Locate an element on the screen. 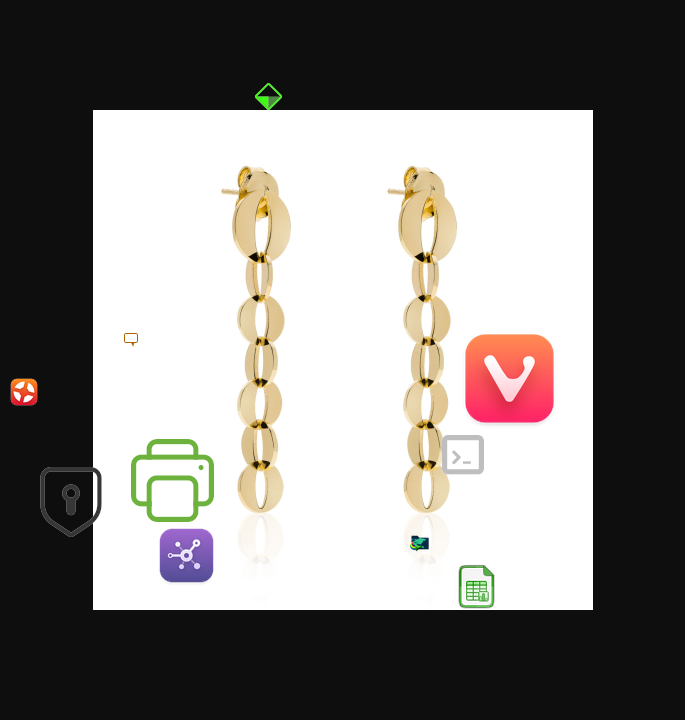 This screenshot has width=685, height=720. open fragments torrent client is located at coordinates (268, 96).